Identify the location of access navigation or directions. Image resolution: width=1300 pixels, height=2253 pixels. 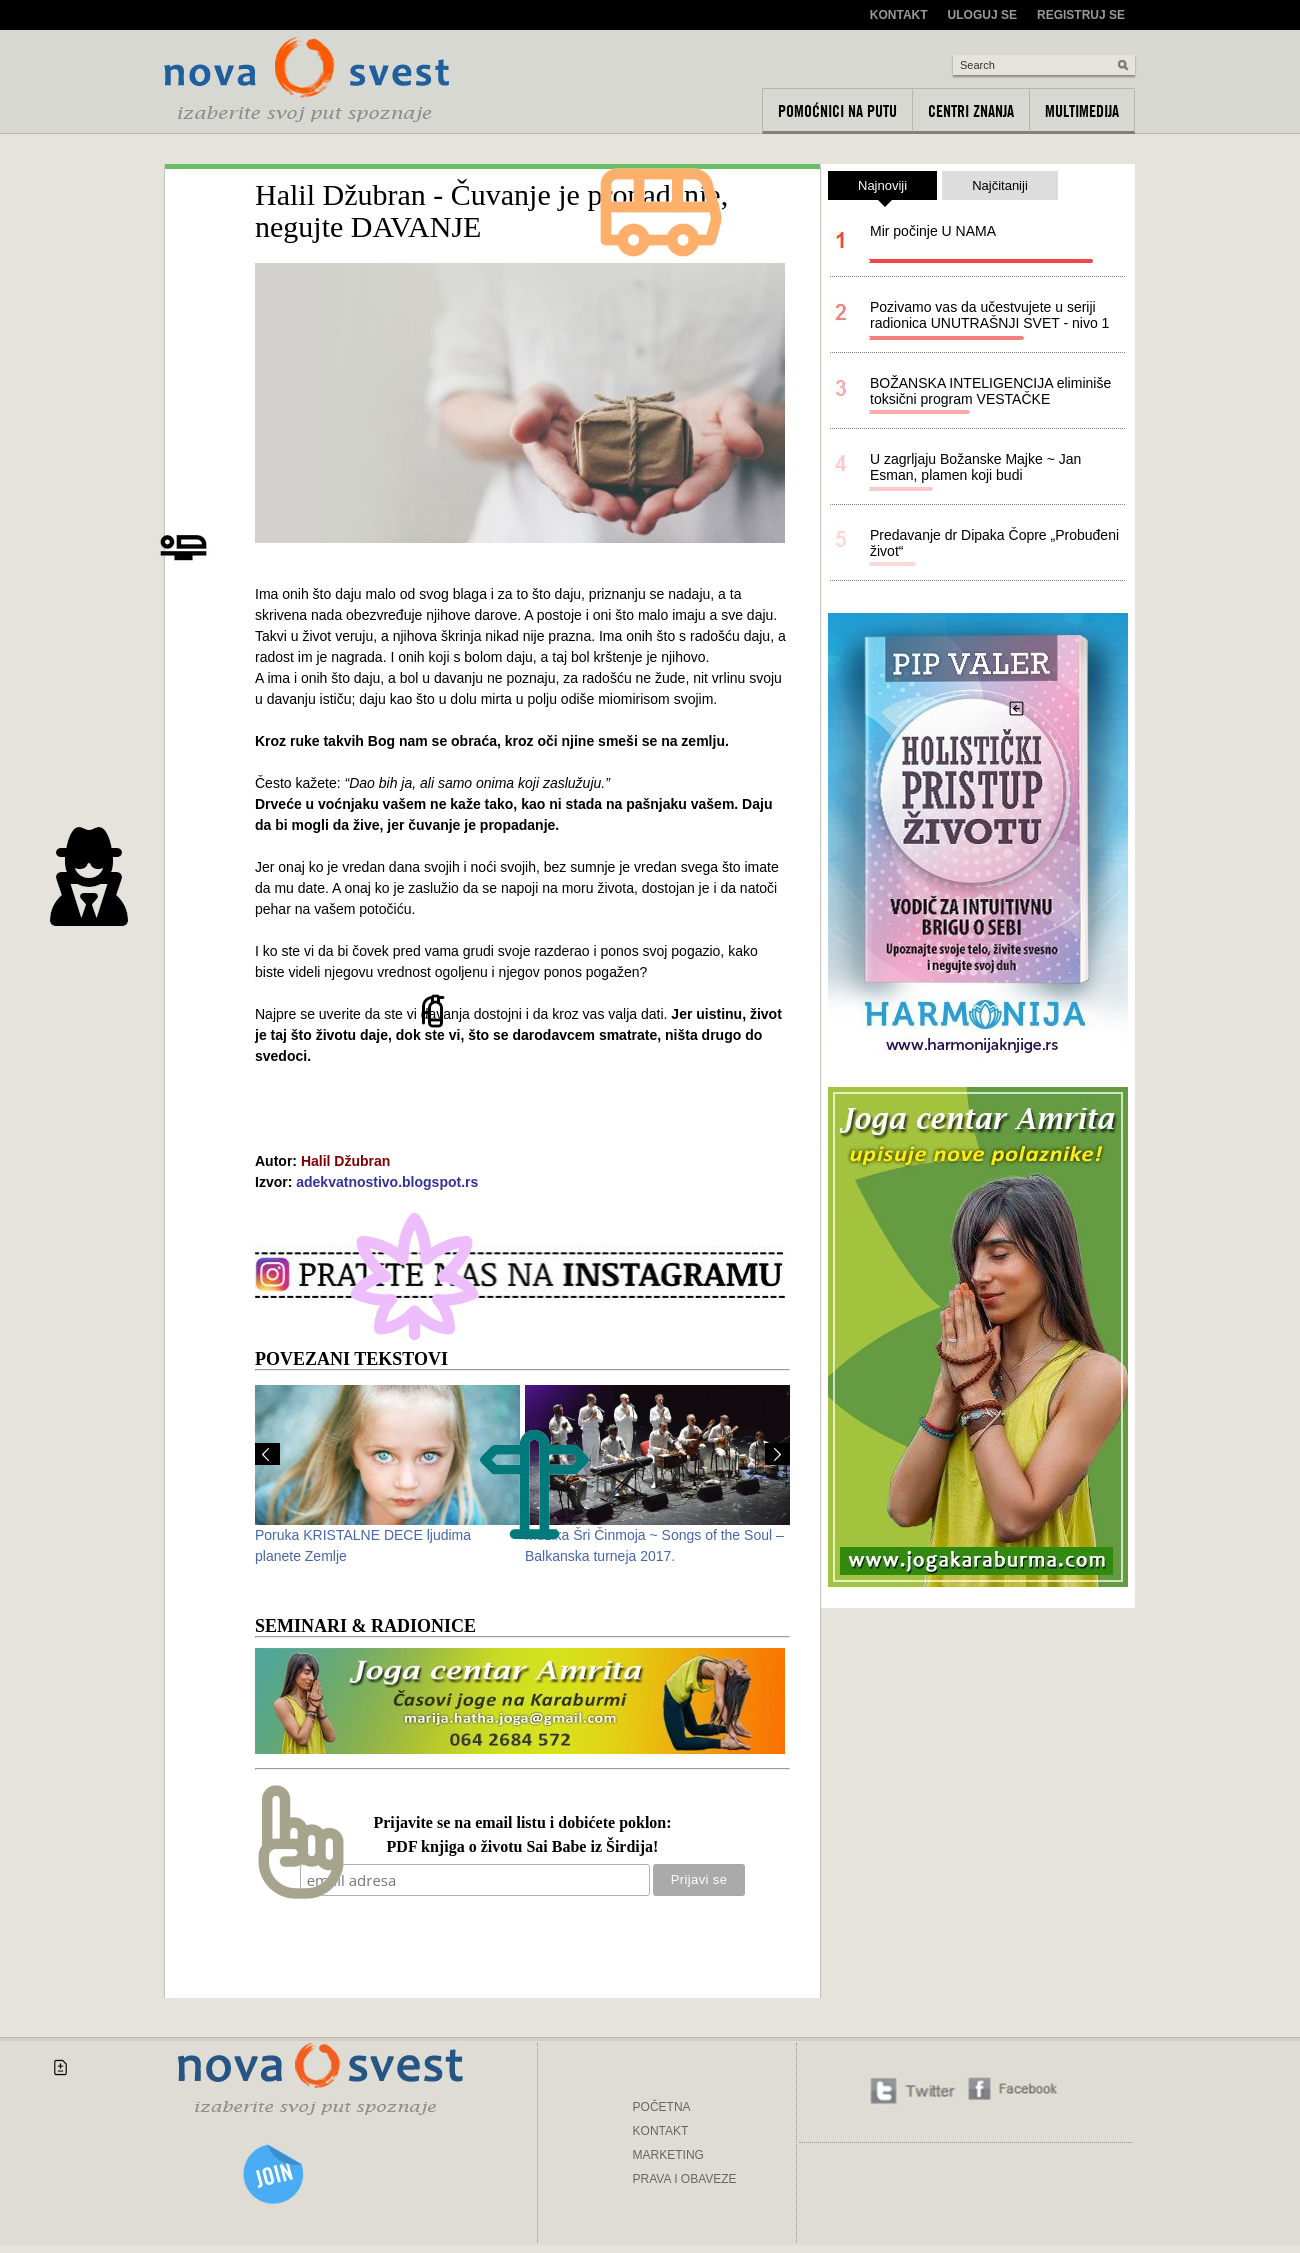
(534, 1484).